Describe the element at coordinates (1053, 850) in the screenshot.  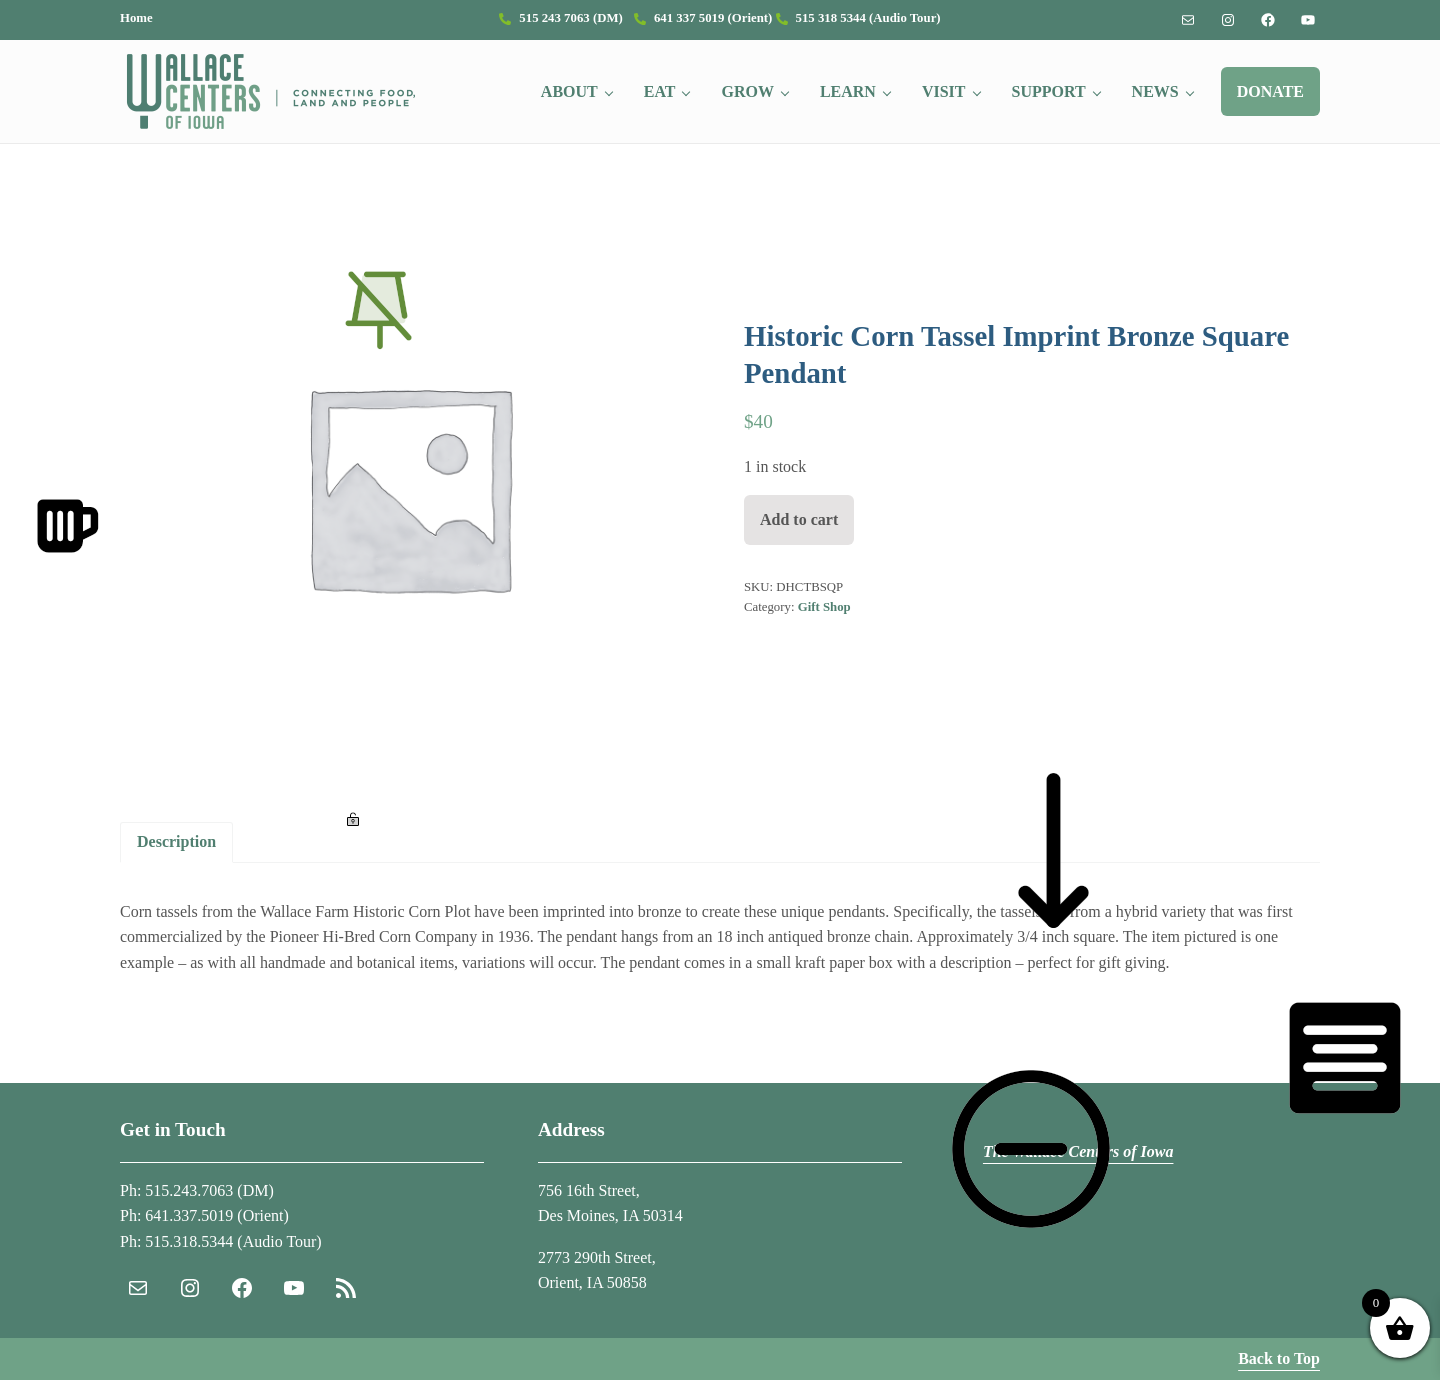
I see `move item down in a list` at that location.